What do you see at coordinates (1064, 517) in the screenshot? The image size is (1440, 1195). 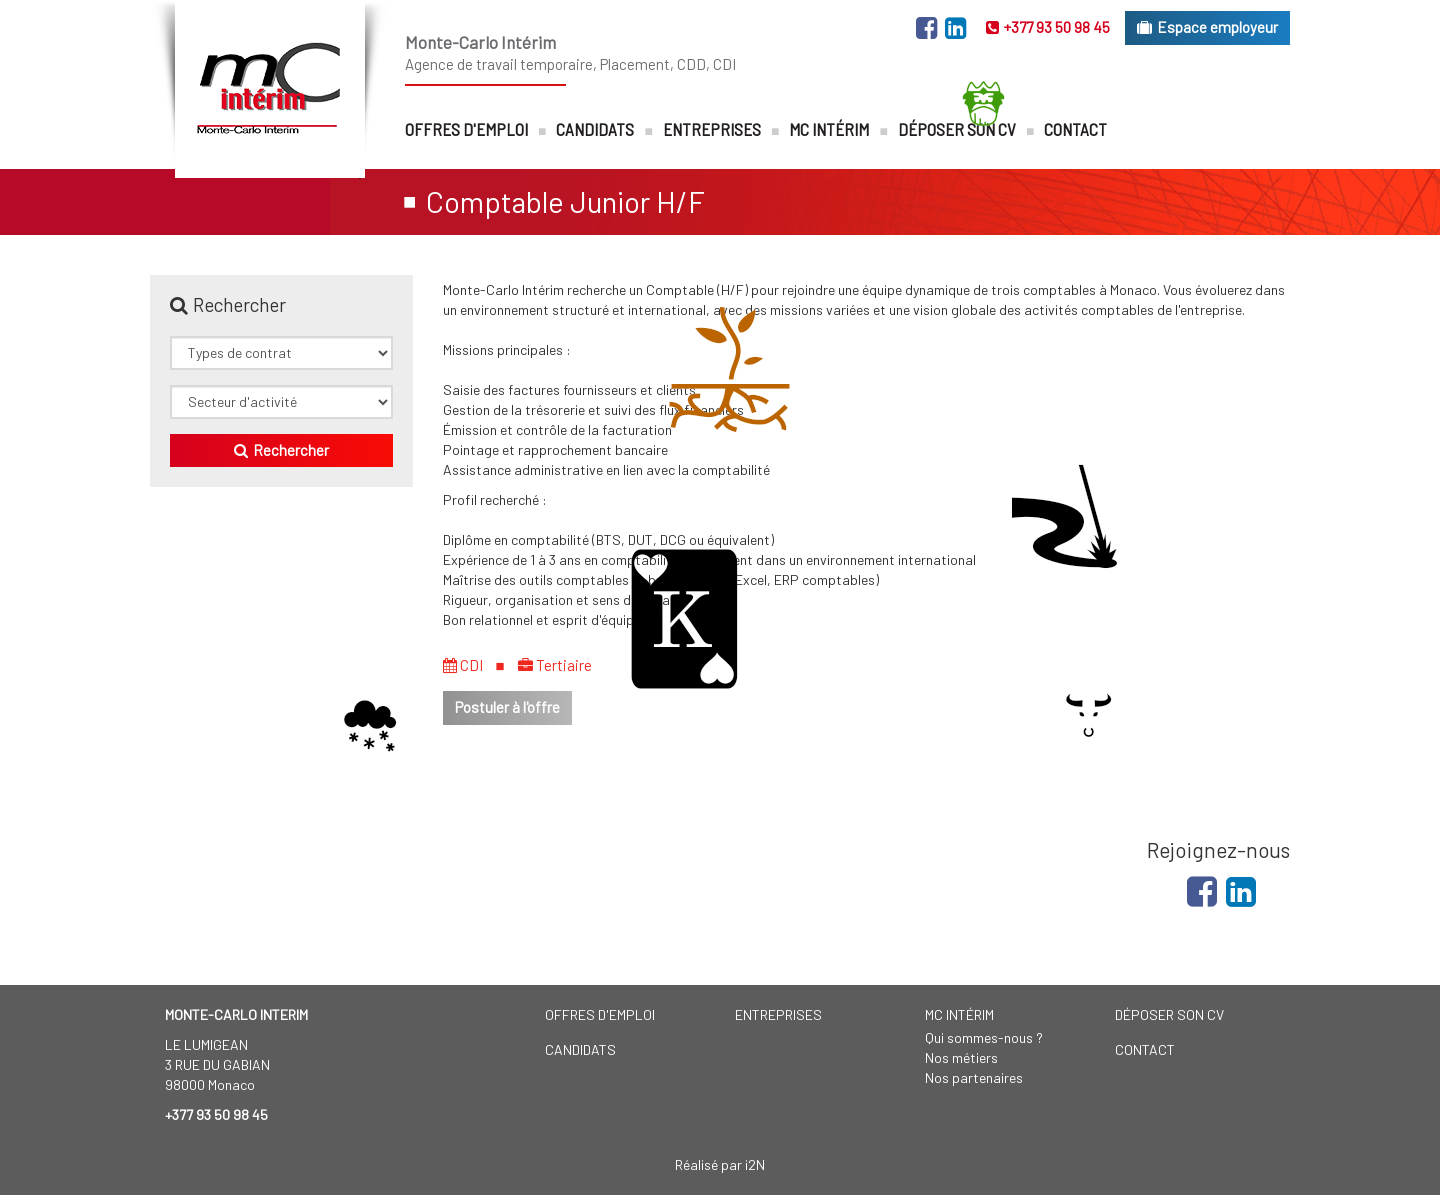 I see `activate laser attack ability` at bounding box center [1064, 517].